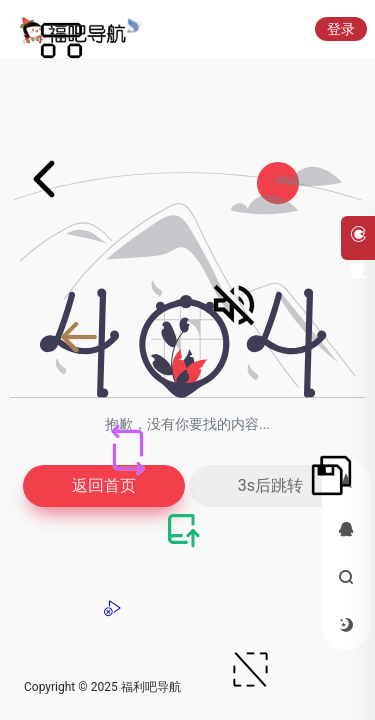 Image resolution: width=375 pixels, height=720 pixels. What do you see at coordinates (183, 529) in the screenshot?
I see `upload a book or document` at bounding box center [183, 529].